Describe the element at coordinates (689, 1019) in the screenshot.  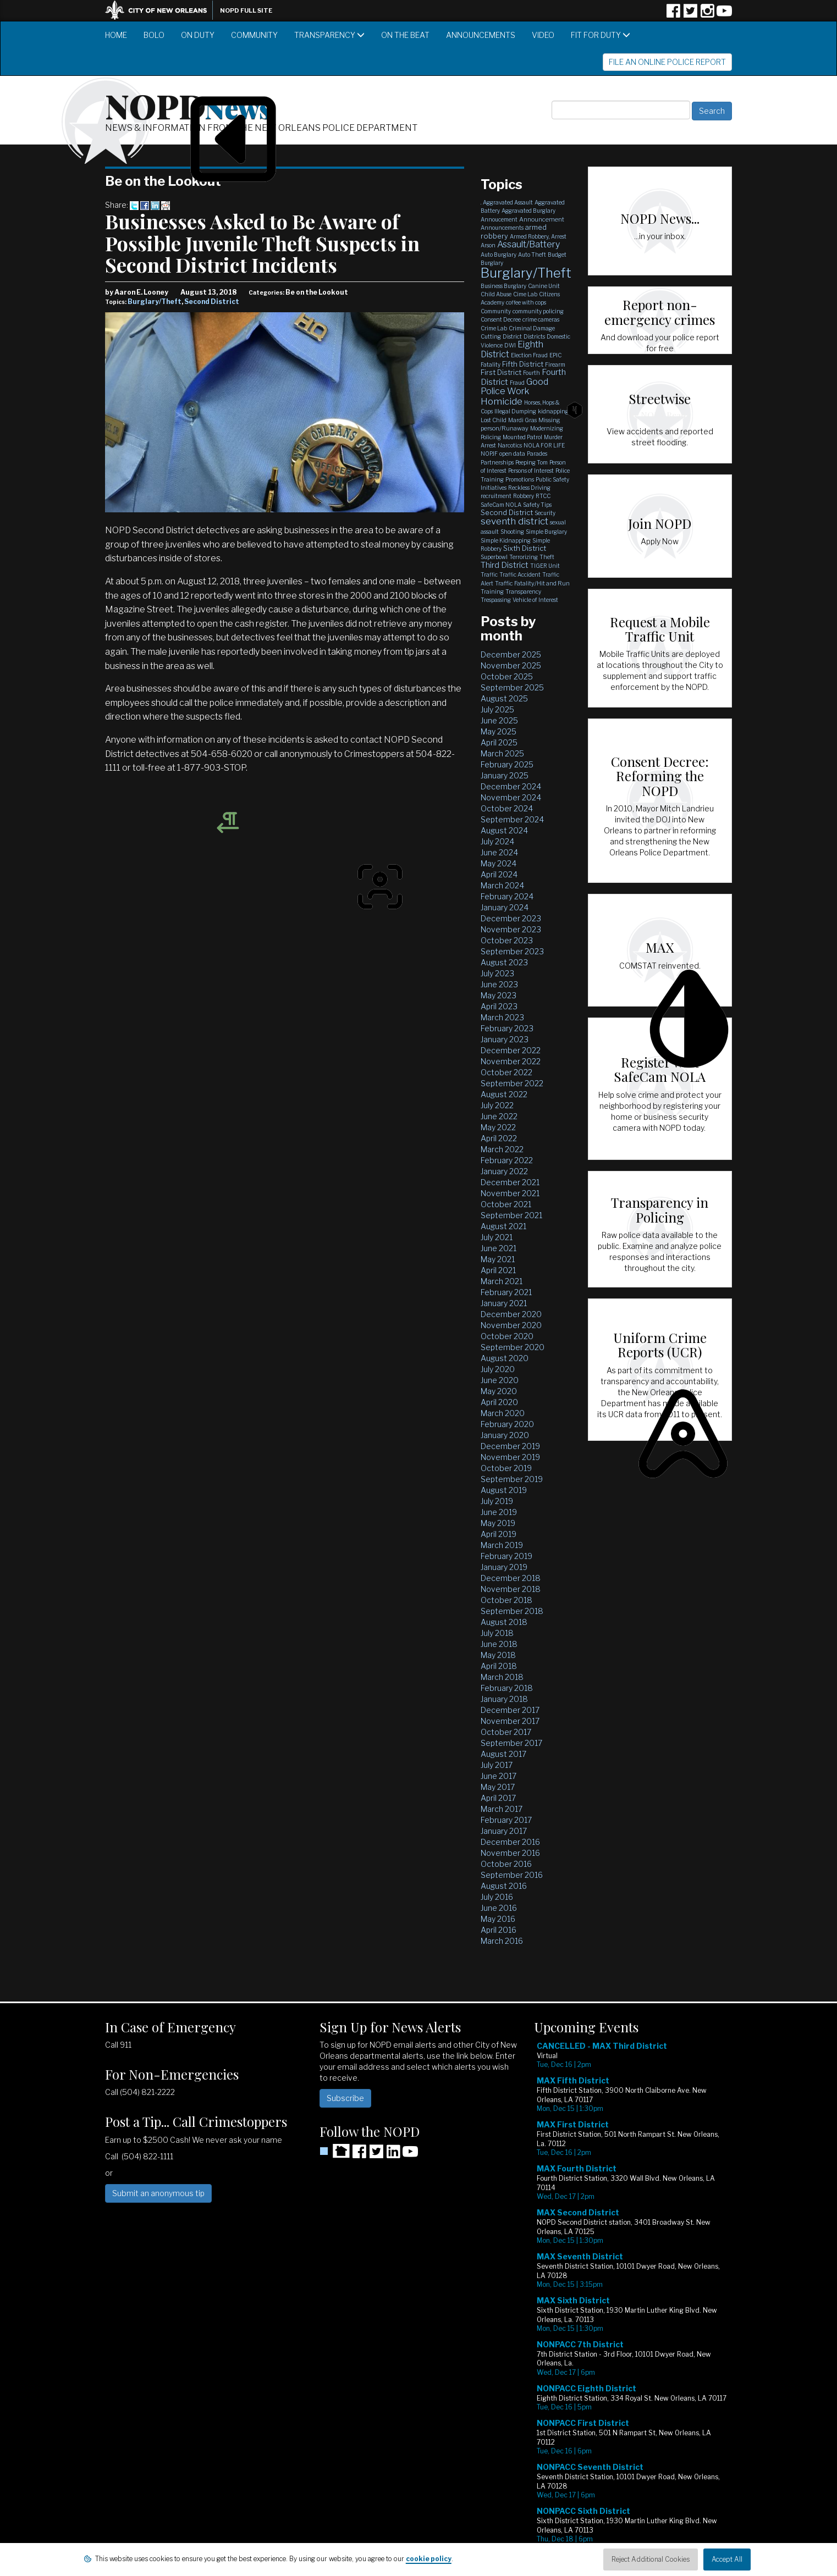
I see `adjust opacity or transparency level` at that location.